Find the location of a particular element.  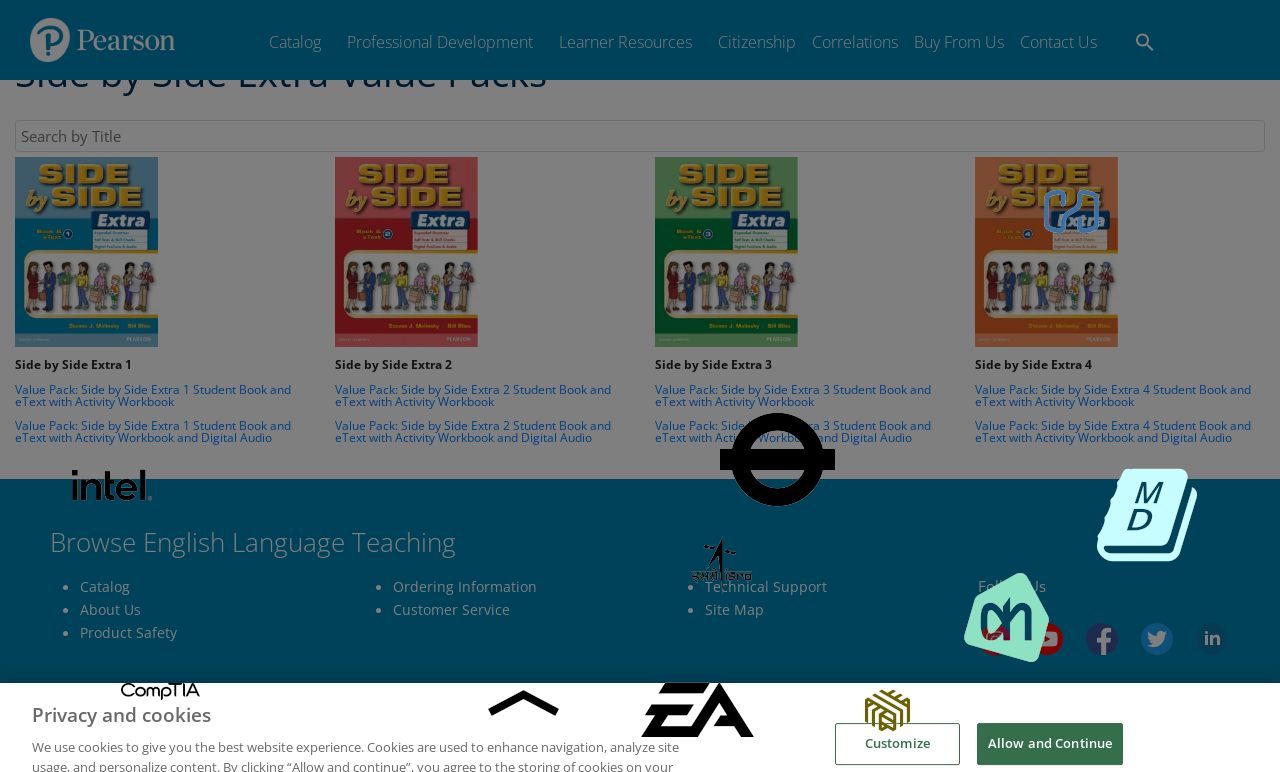

linkerd service mesh platform logo is located at coordinates (887, 710).